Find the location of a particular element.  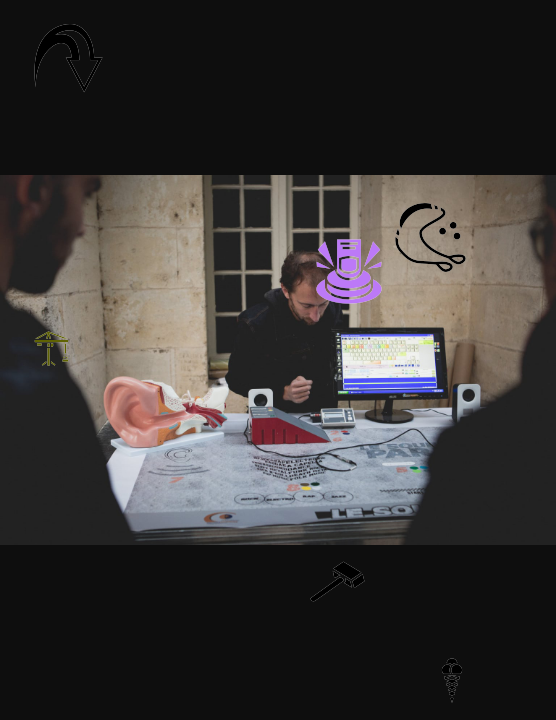

undo or revert last action is located at coordinates (68, 58).